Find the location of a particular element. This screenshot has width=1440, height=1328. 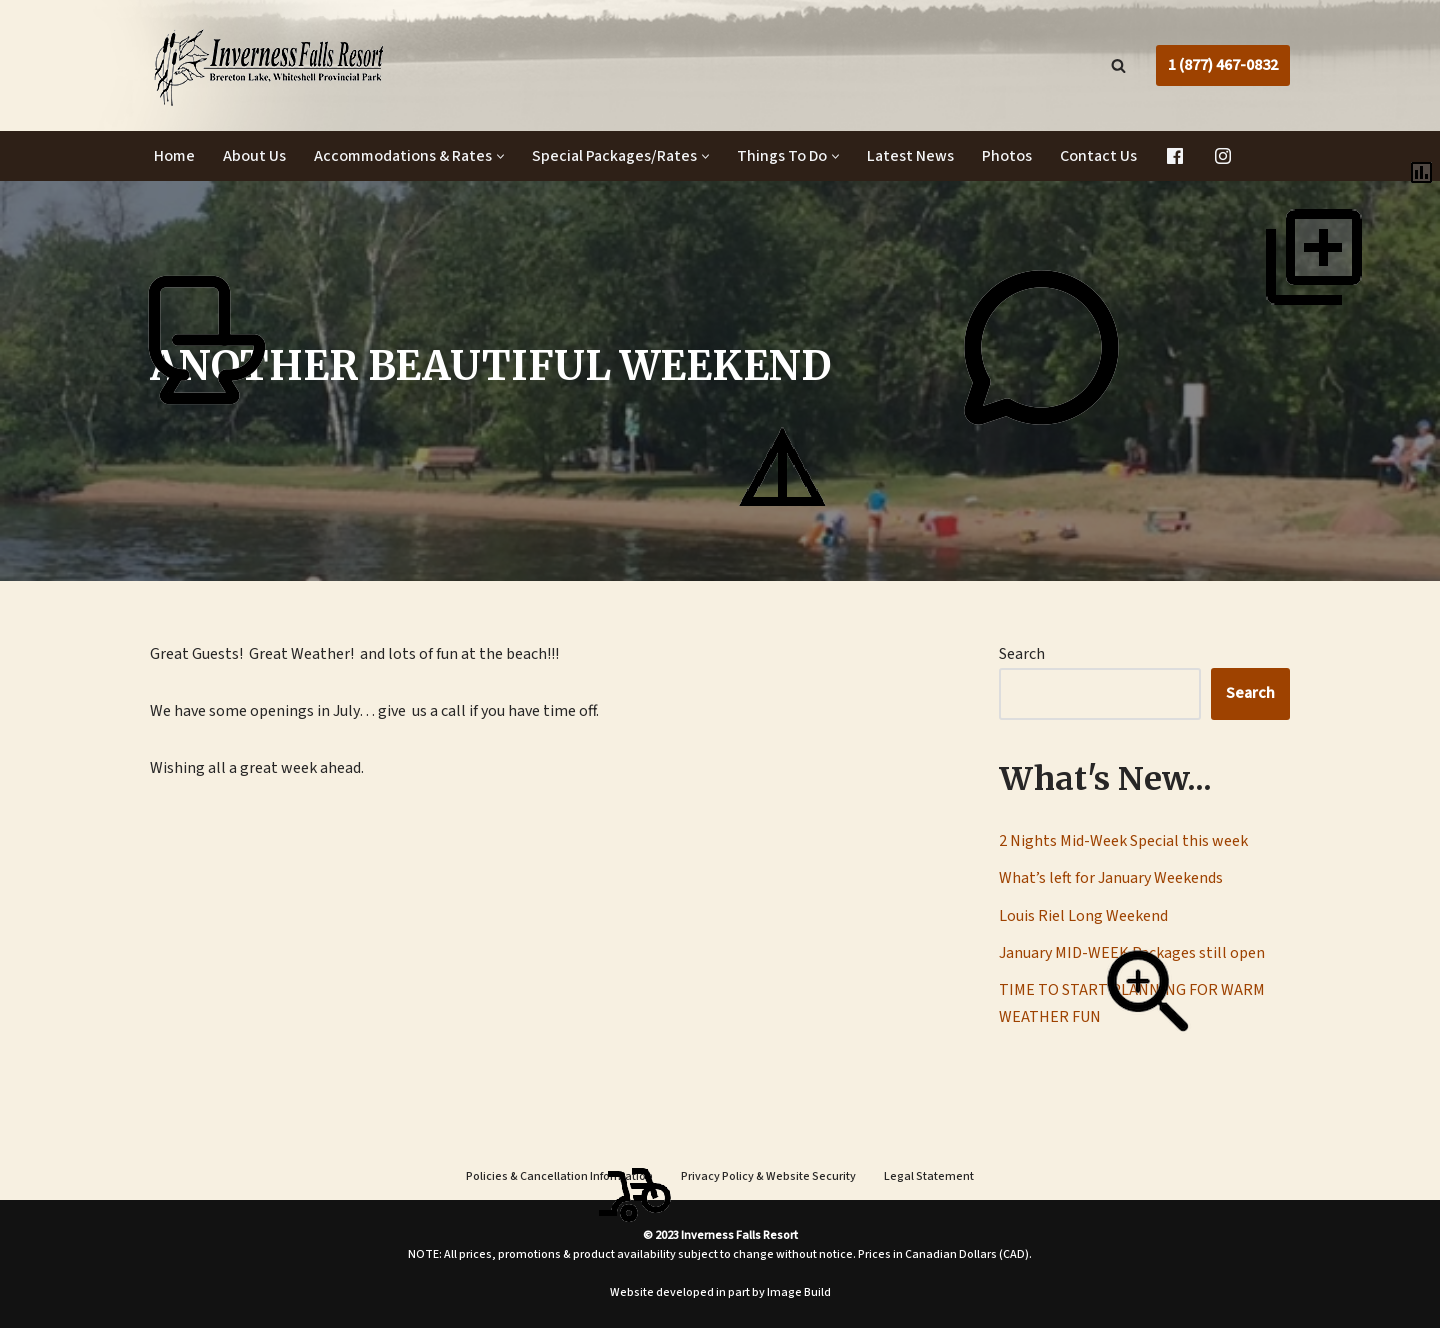

view item details is located at coordinates (782, 466).